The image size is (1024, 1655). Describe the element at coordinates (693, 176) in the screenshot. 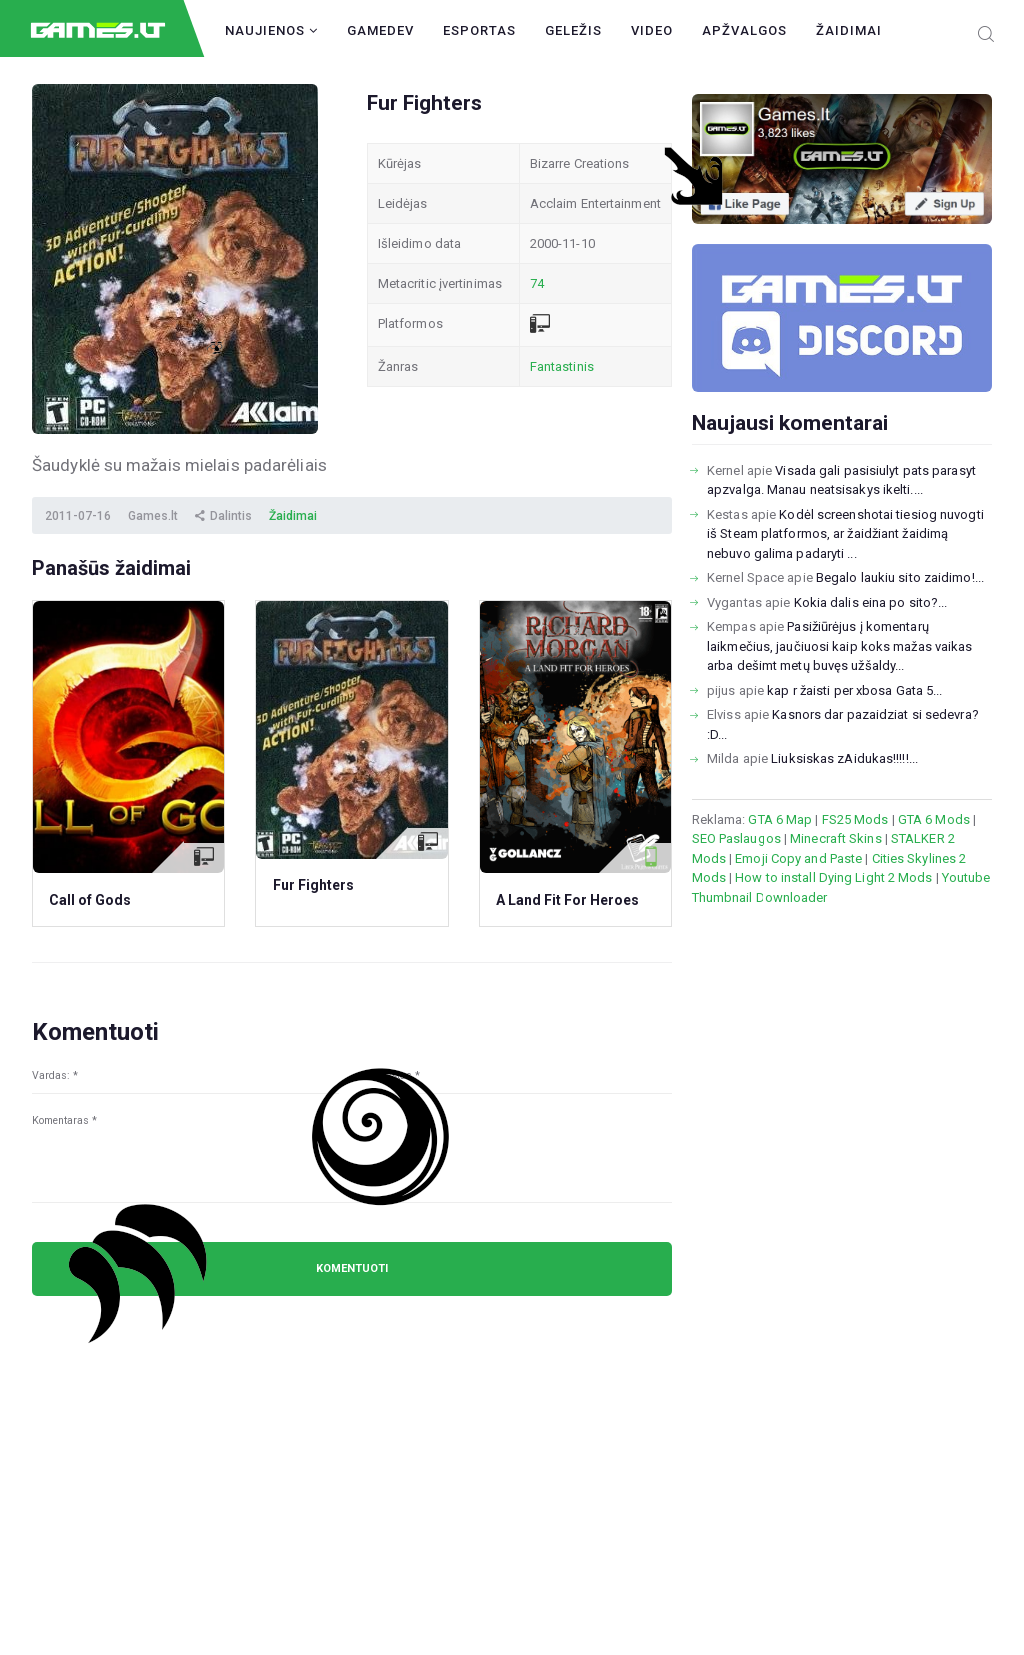

I see `activate dragon breath ability` at that location.